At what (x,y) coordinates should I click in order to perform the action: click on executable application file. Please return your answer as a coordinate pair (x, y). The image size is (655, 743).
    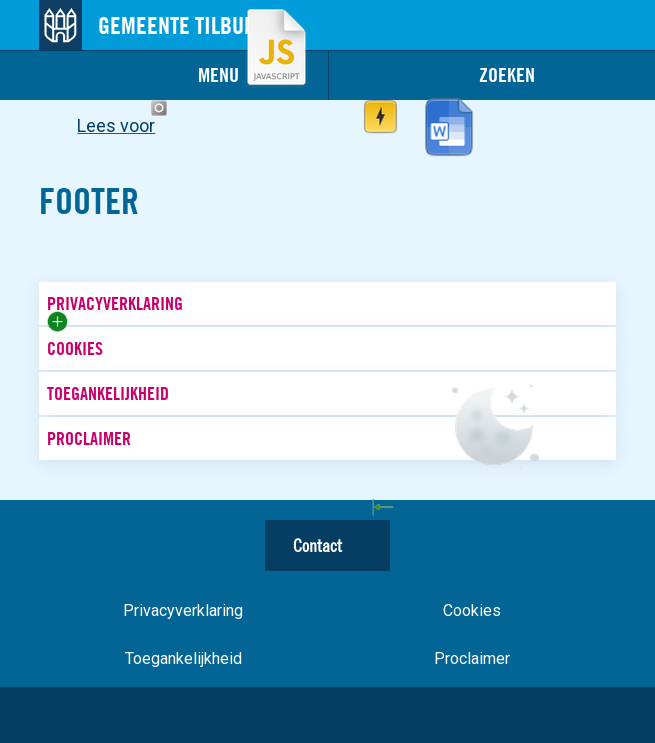
    Looking at the image, I should click on (159, 108).